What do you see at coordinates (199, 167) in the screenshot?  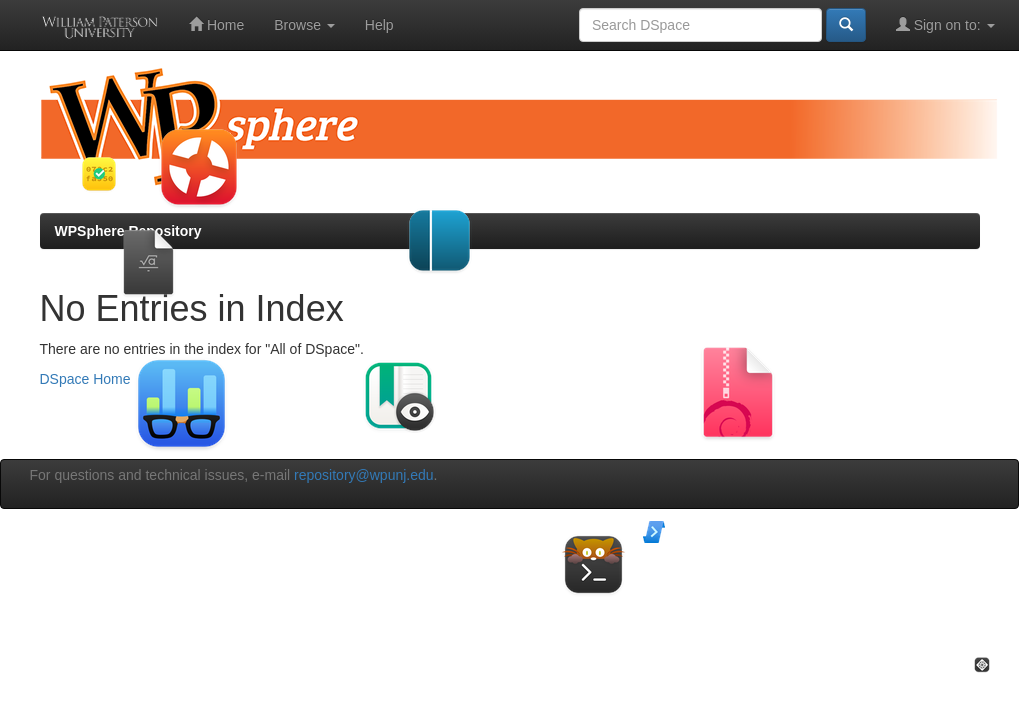 I see `launch Team Fortress 2` at bounding box center [199, 167].